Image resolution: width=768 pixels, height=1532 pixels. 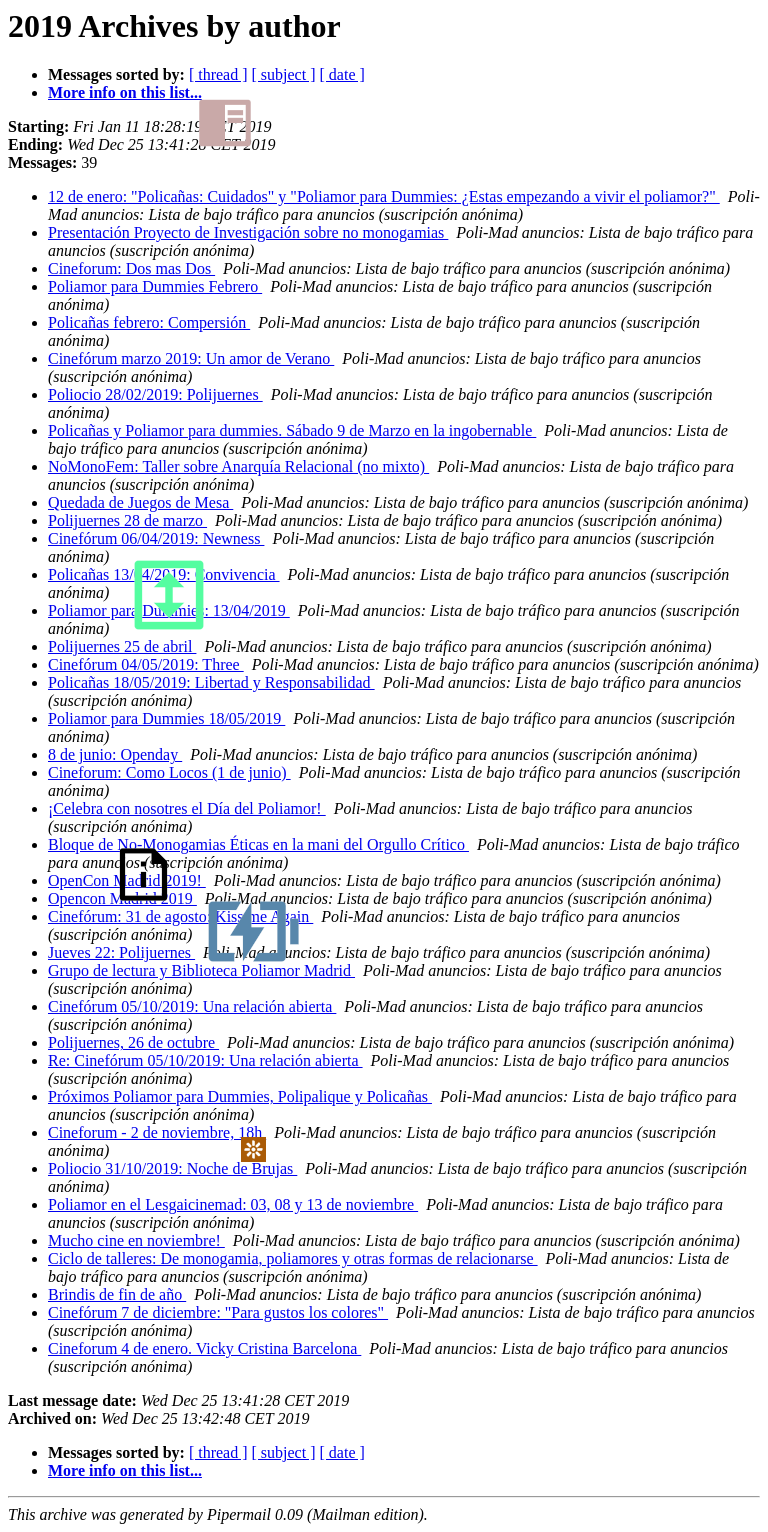 What do you see at coordinates (169, 595) in the screenshot?
I see `flip content vertically` at bounding box center [169, 595].